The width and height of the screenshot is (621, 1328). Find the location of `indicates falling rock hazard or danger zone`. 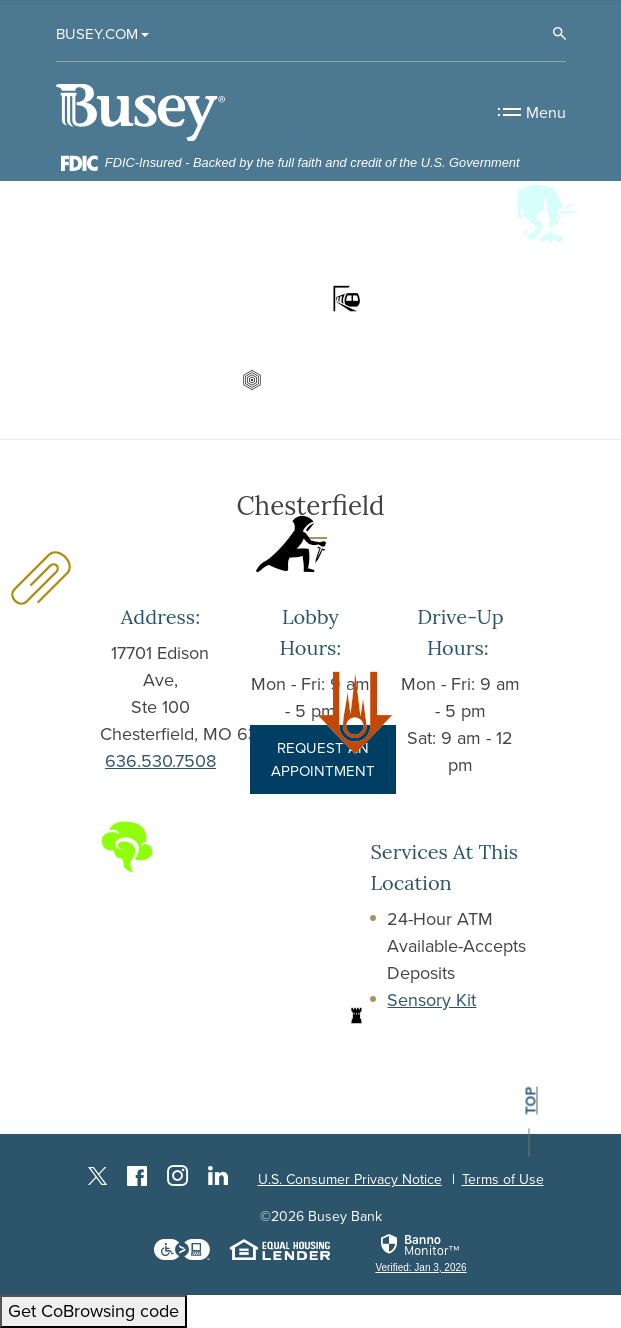

indicates falling rock hazard or danger zone is located at coordinates (355, 713).